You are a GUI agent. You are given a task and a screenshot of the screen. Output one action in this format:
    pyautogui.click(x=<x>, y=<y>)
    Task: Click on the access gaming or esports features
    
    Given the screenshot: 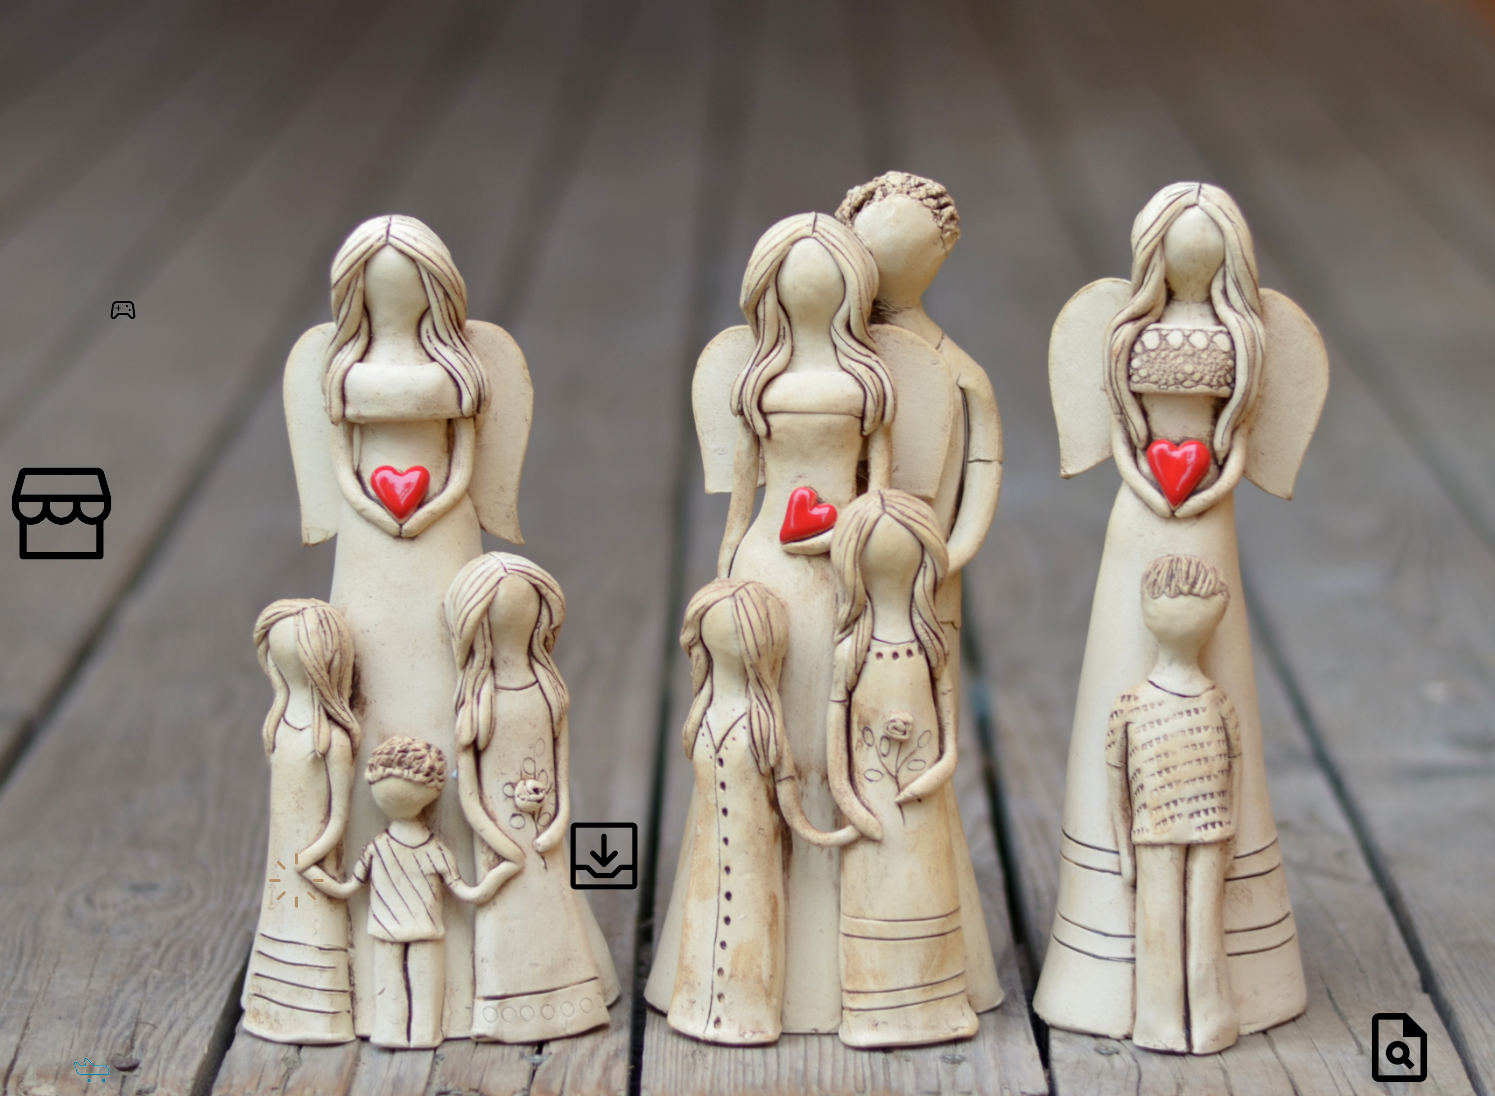 What is the action you would take?
    pyautogui.click(x=123, y=310)
    